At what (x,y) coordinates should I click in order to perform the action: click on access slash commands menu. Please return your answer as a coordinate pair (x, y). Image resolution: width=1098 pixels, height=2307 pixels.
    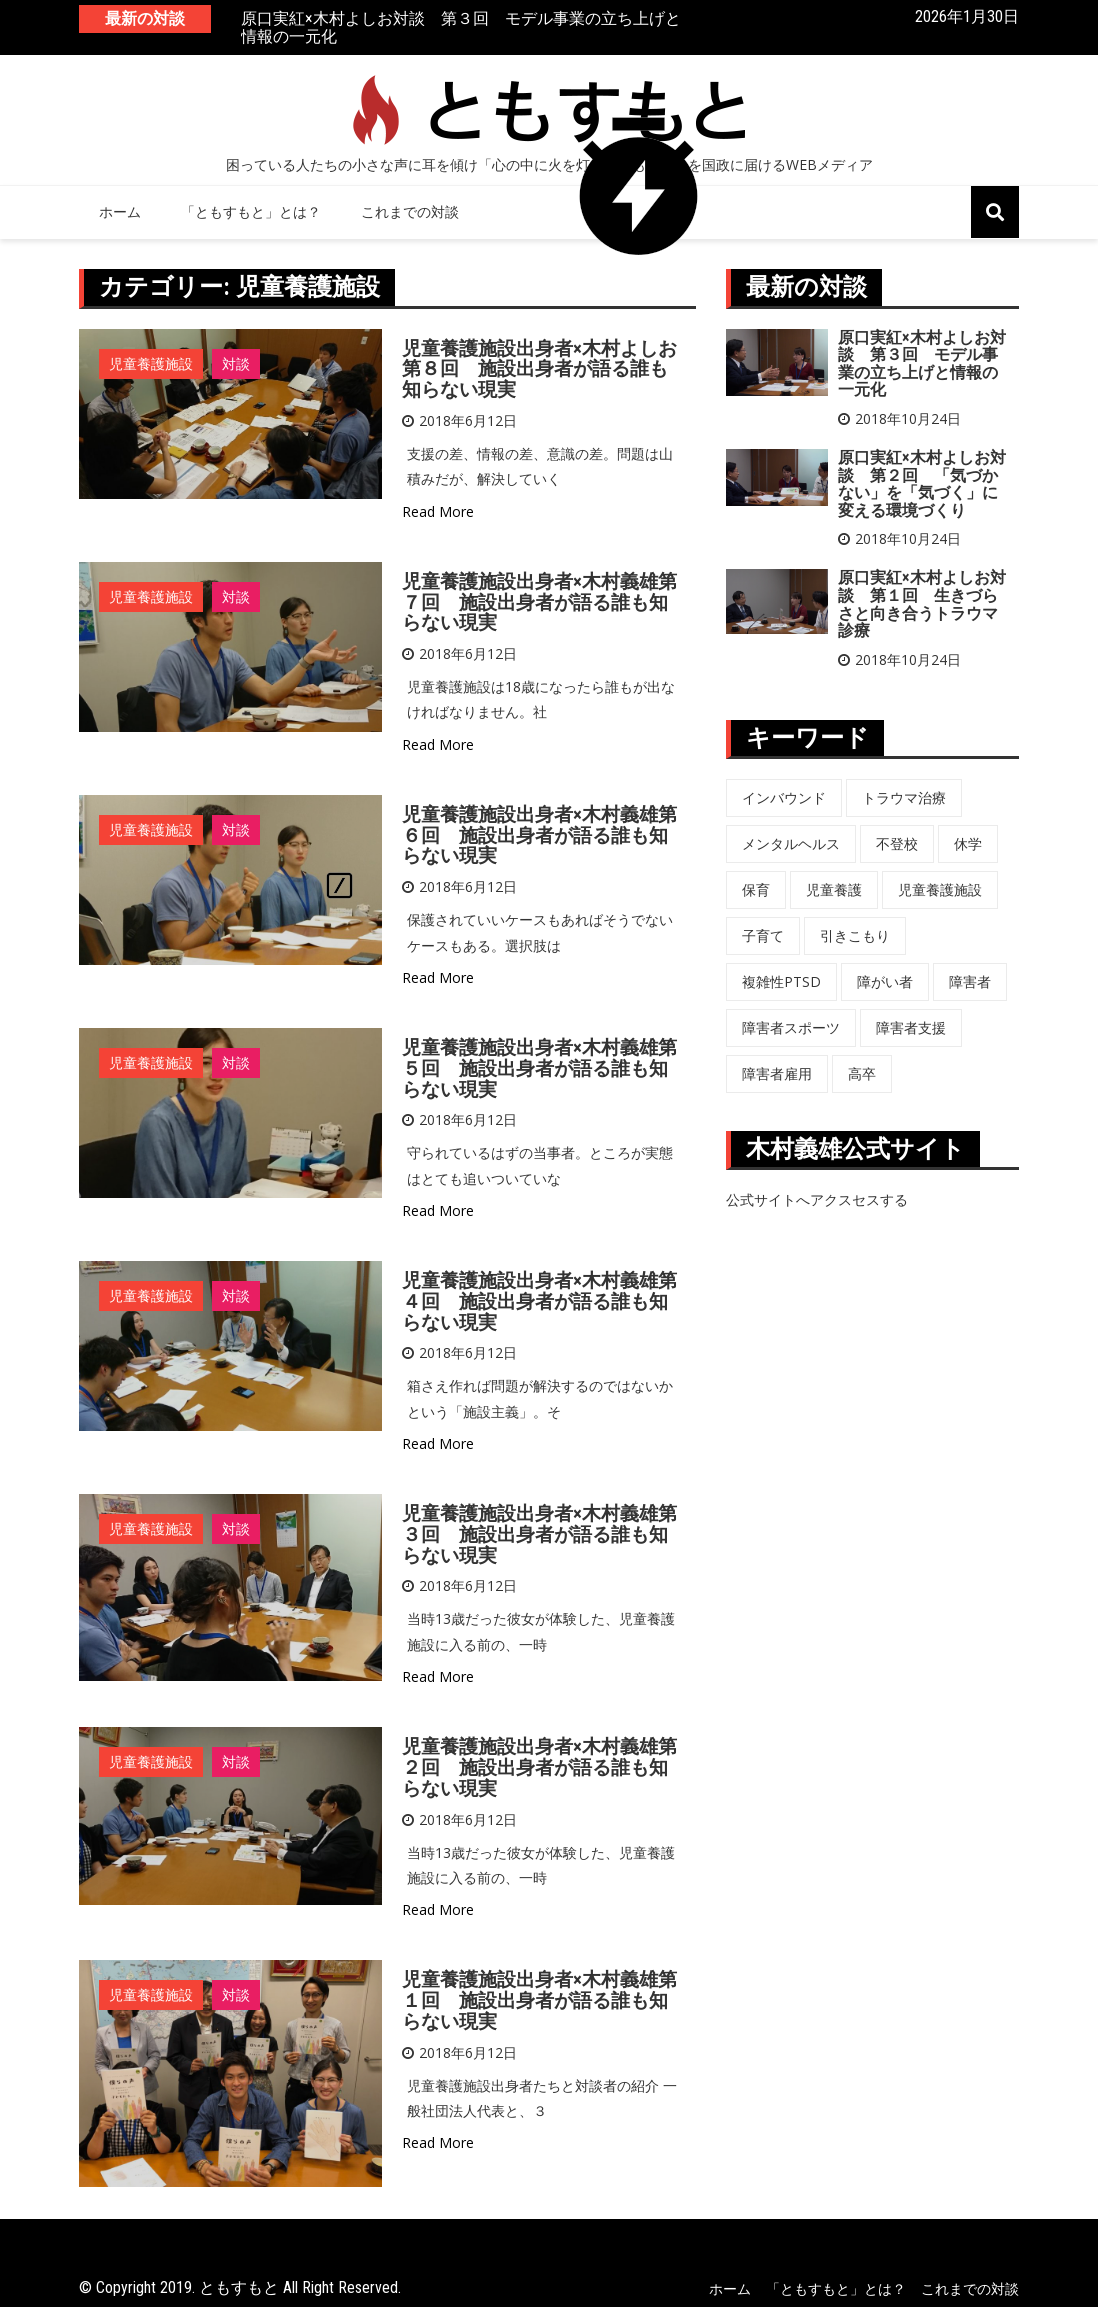
    Looking at the image, I should click on (339, 885).